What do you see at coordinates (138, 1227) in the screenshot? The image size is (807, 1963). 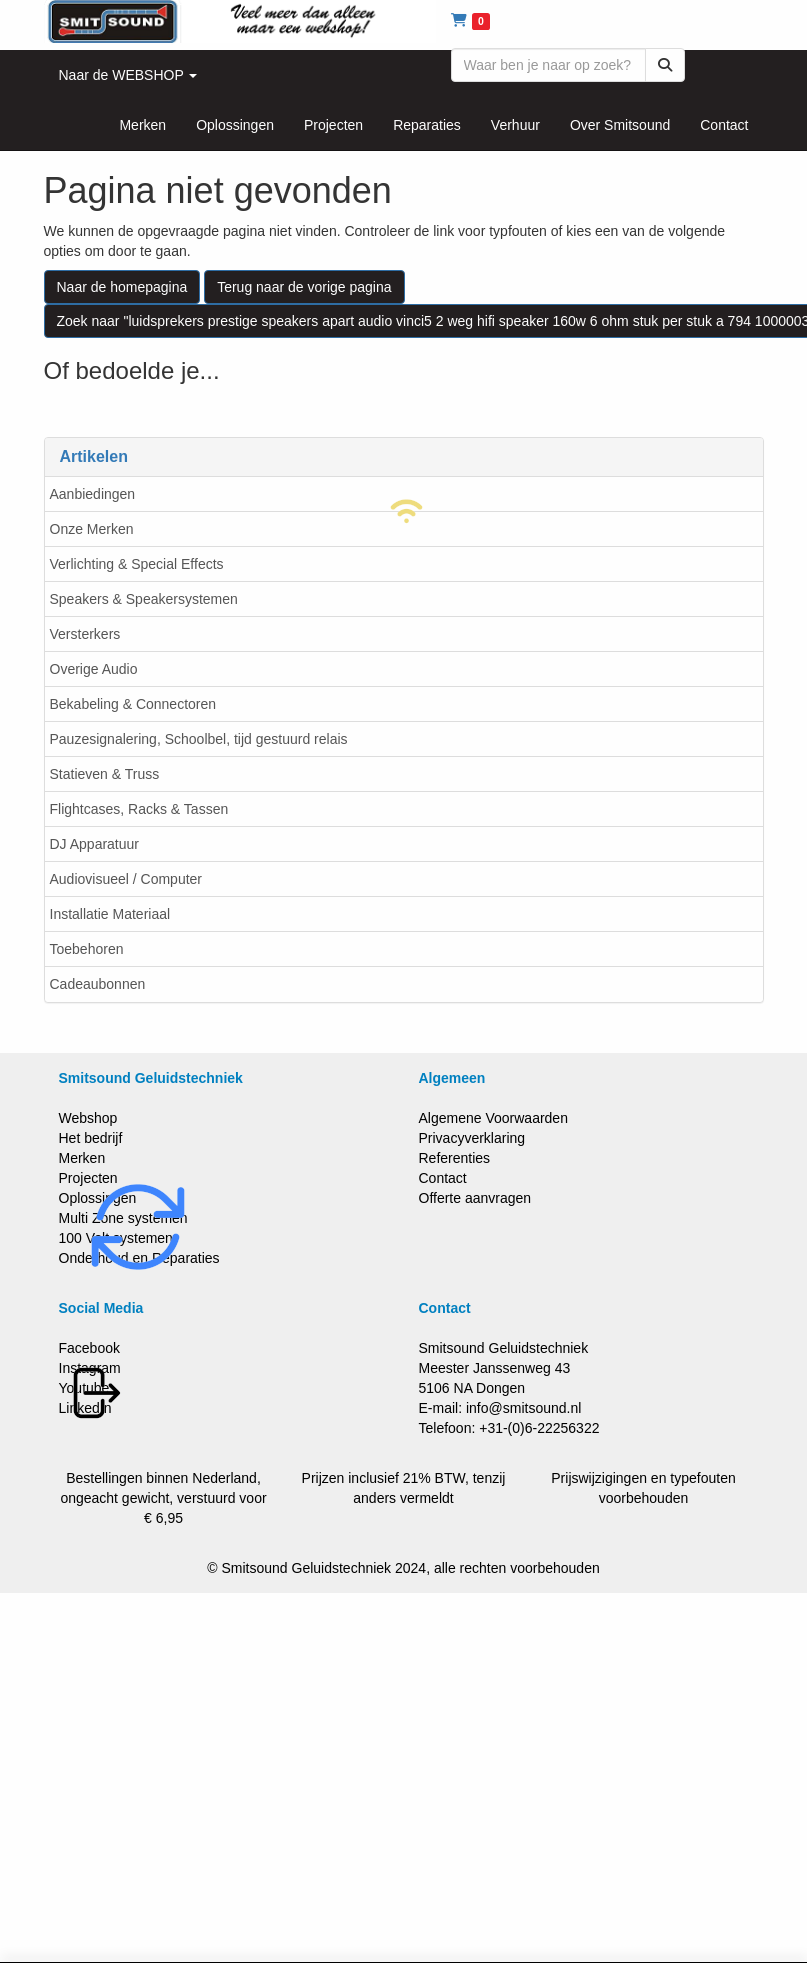 I see `refresh or reload content` at bounding box center [138, 1227].